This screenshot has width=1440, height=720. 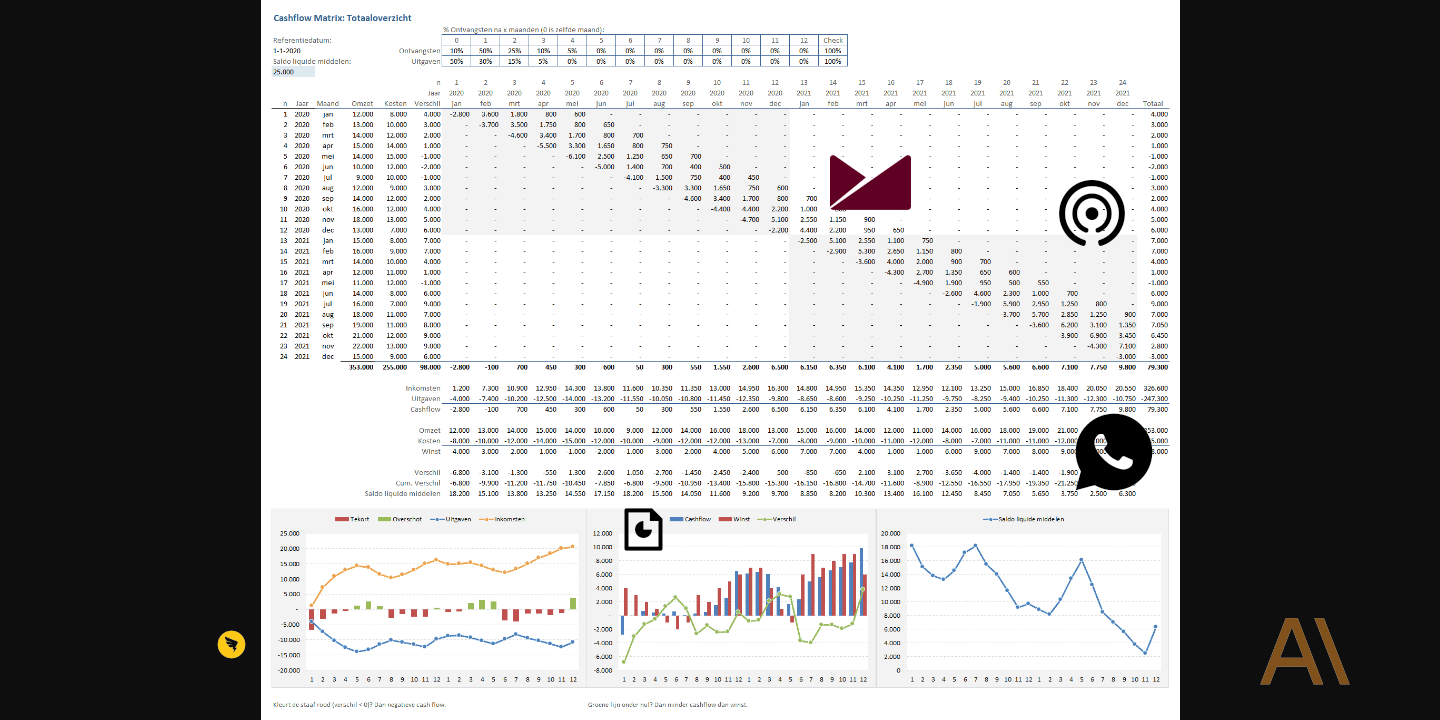 What do you see at coordinates (1114, 452) in the screenshot?
I see `open WhatsApp messaging app` at bounding box center [1114, 452].